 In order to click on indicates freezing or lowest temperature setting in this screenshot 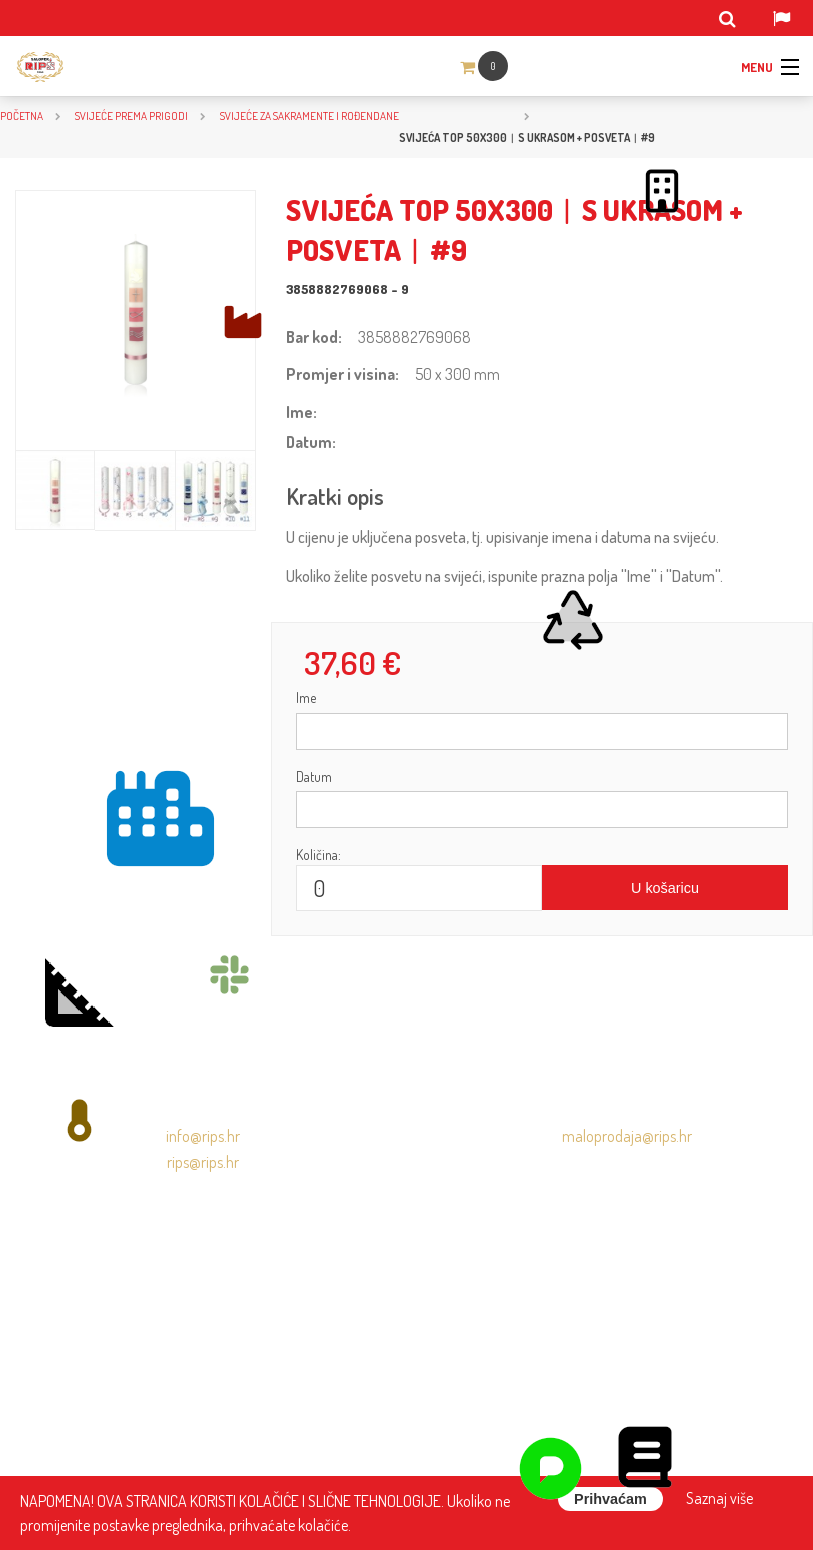, I will do `click(79, 1120)`.